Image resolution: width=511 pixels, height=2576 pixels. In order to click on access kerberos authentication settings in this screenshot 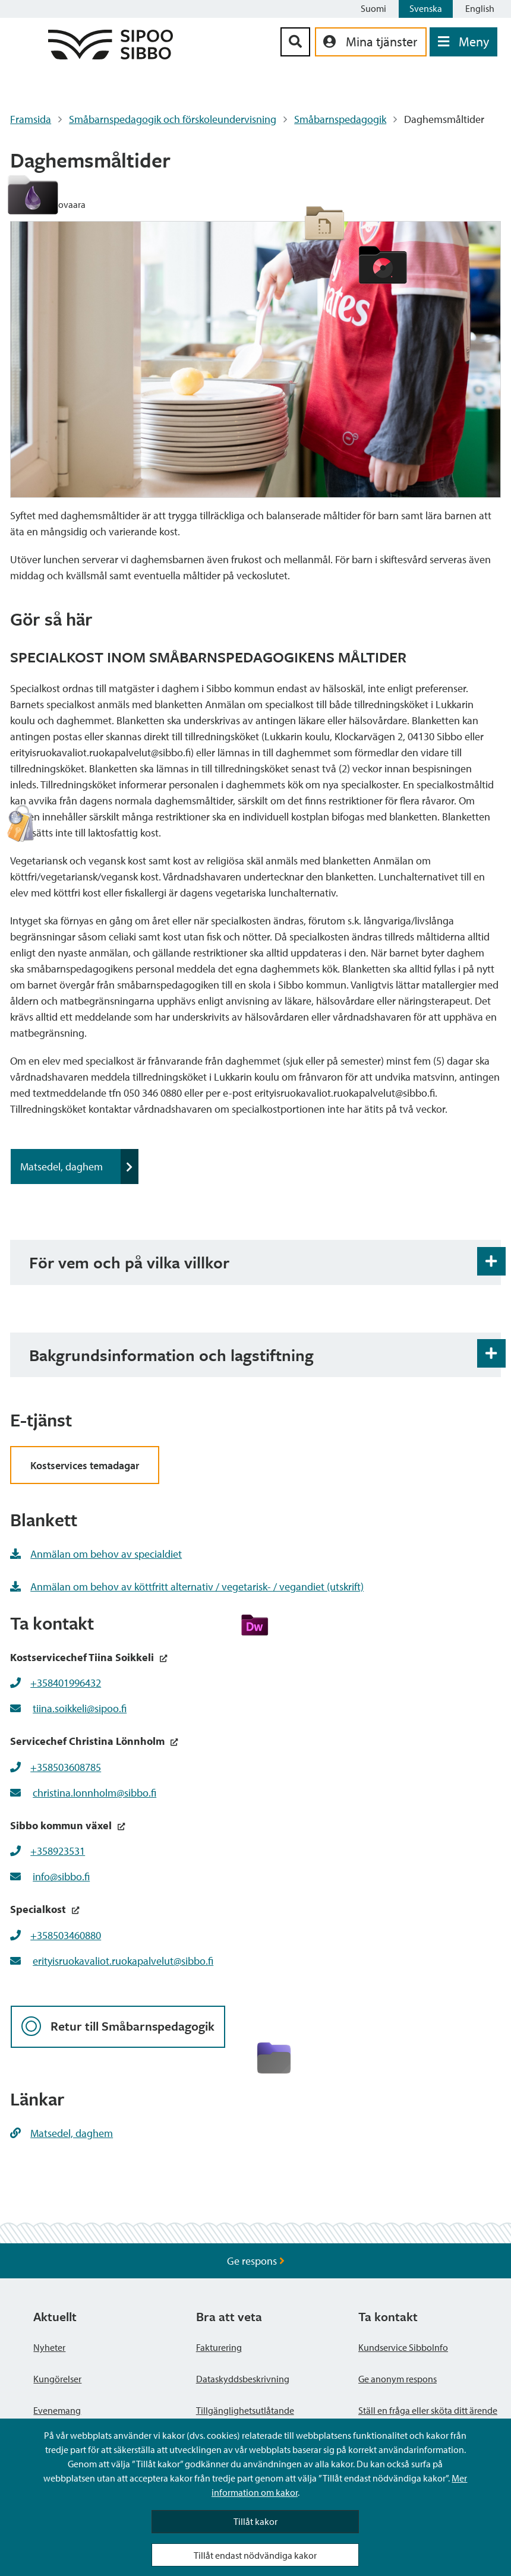, I will do `click(21, 823)`.